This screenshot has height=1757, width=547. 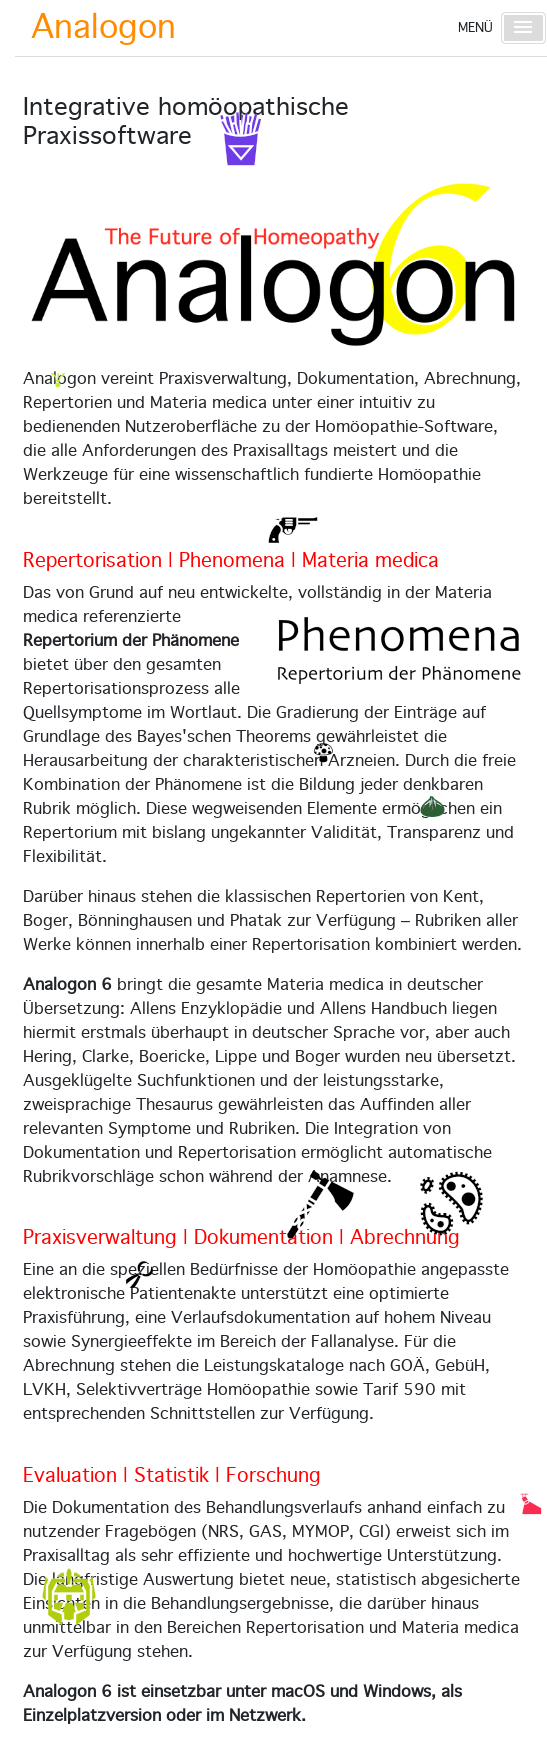 What do you see at coordinates (323, 752) in the screenshot?
I see `power-up or bonus item in a game` at bounding box center [323, 752].